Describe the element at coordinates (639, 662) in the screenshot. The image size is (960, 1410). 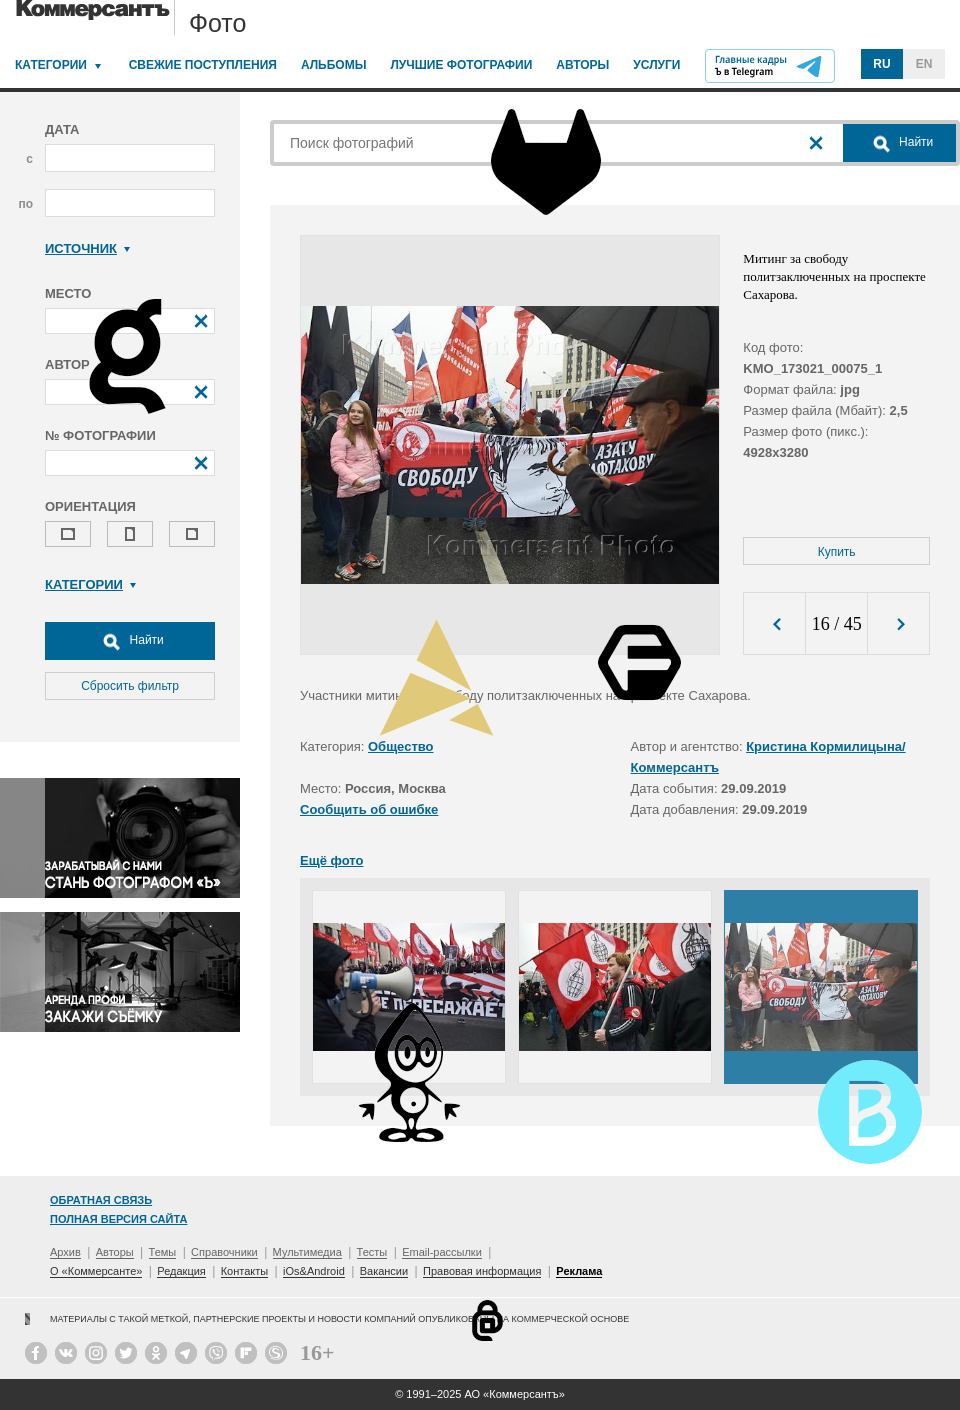
I see `open floorp browser` at that location.